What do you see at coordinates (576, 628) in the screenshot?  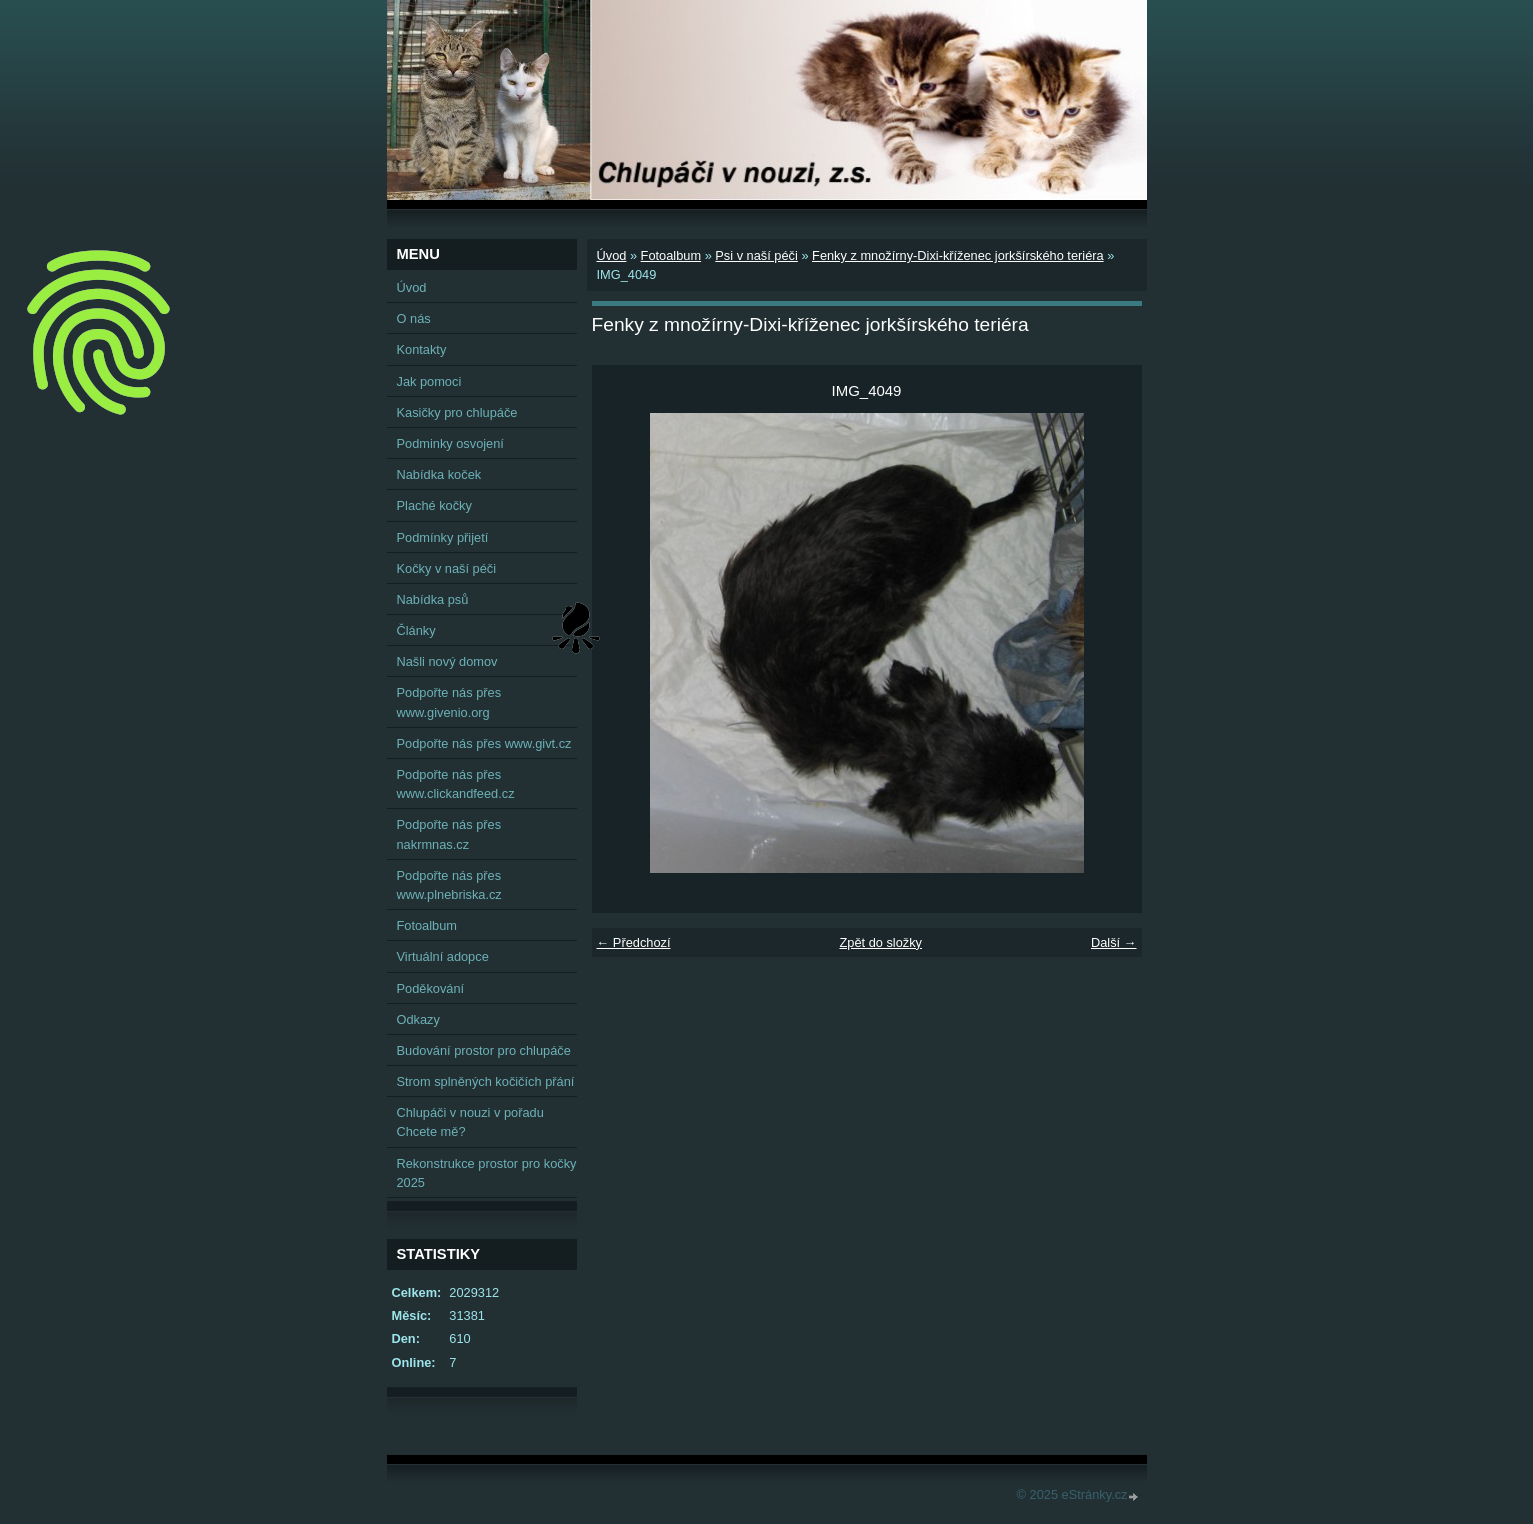 I see `access campfire or outdoor activity features` at bounding box center [576, 628].